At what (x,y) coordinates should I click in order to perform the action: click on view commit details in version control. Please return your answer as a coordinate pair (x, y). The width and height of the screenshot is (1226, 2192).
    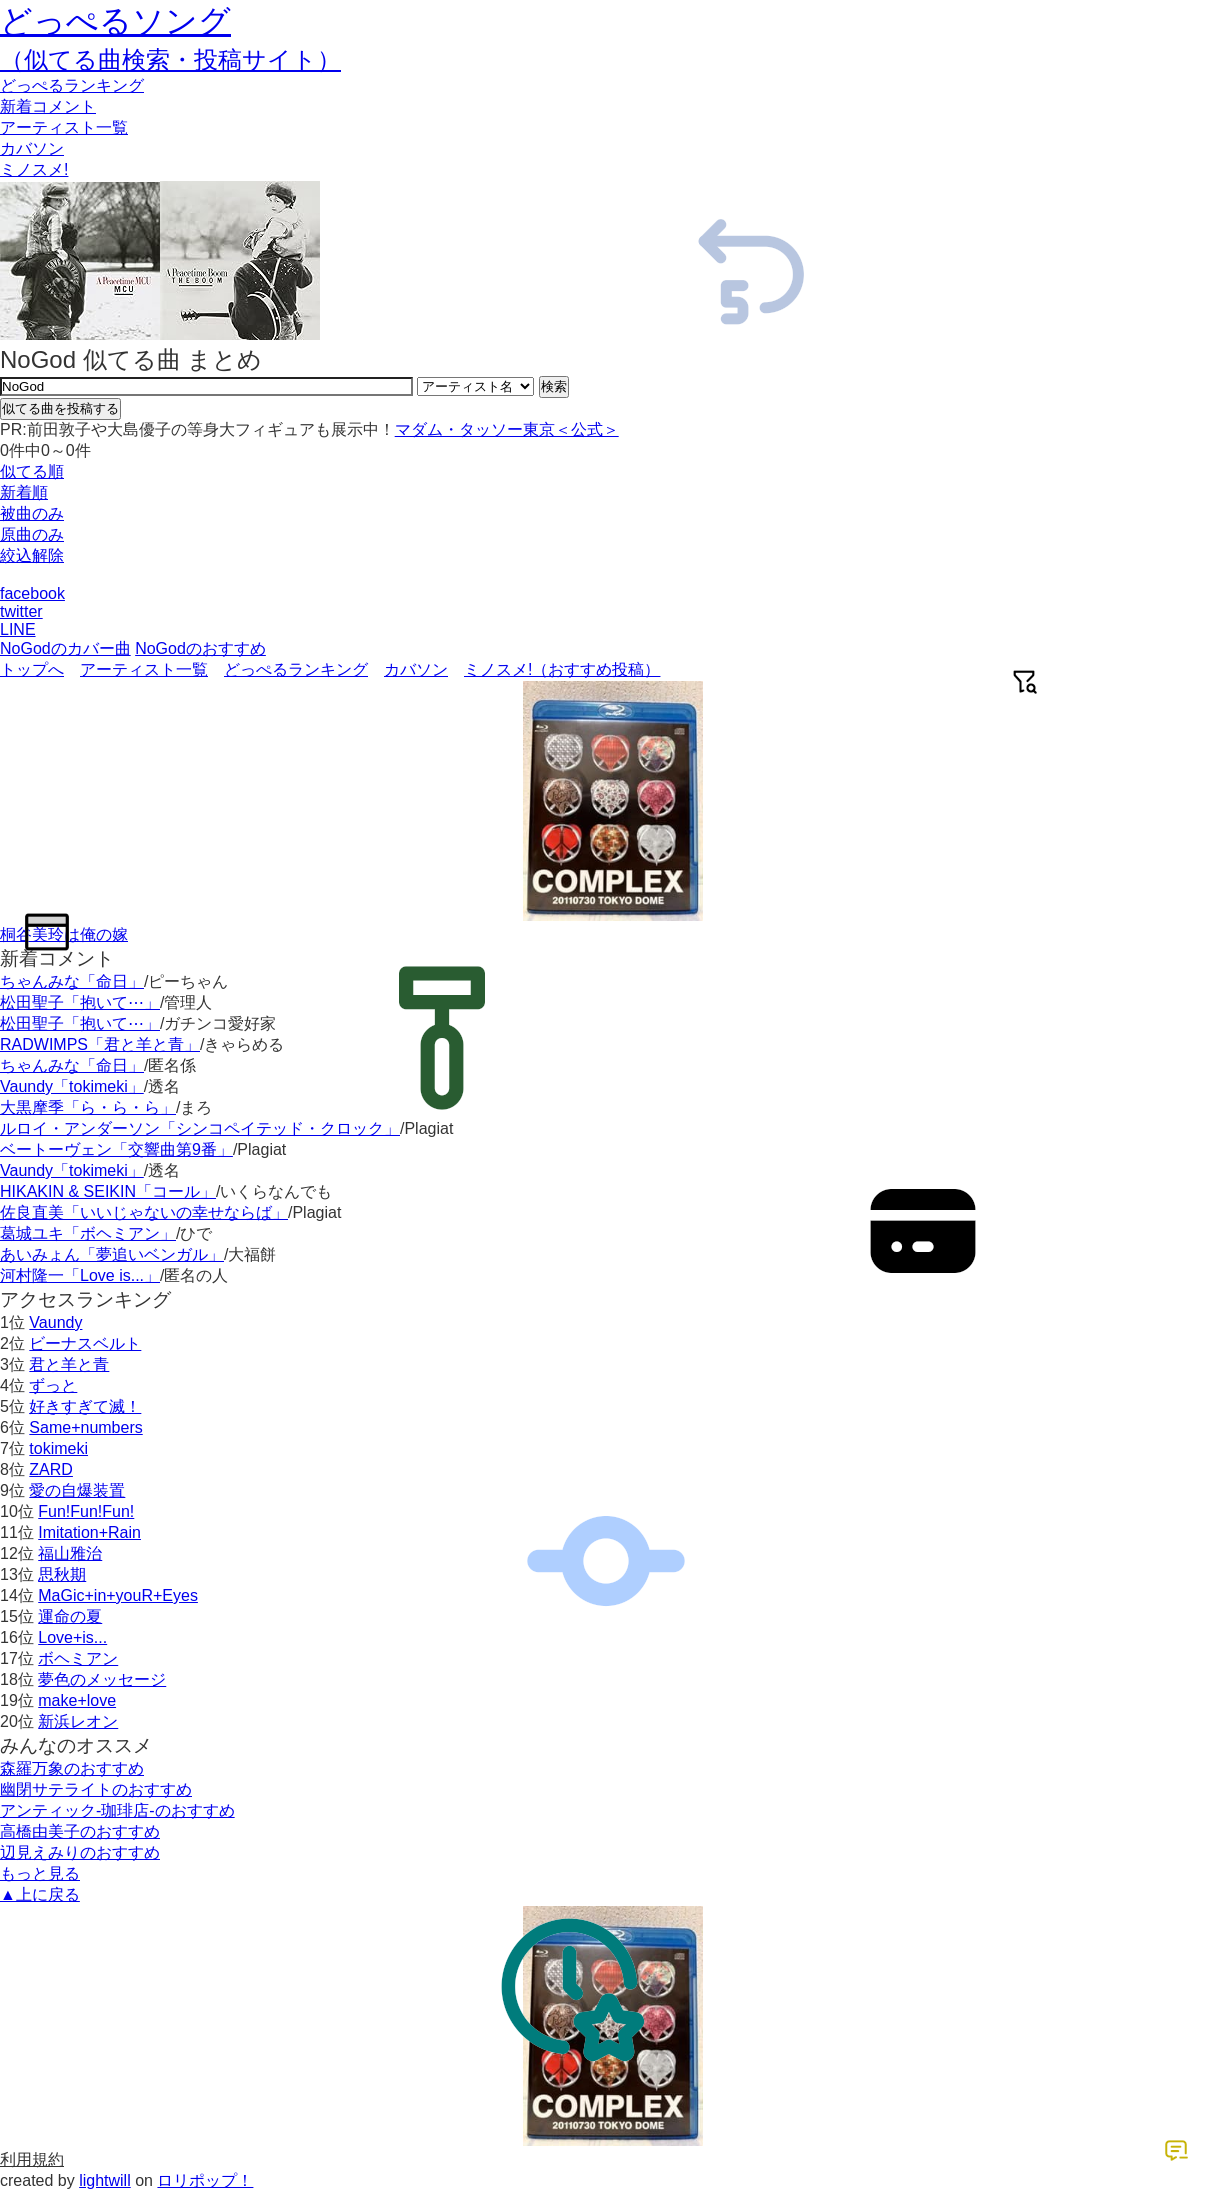
    Looking at the image, I should click on (606, 1561).